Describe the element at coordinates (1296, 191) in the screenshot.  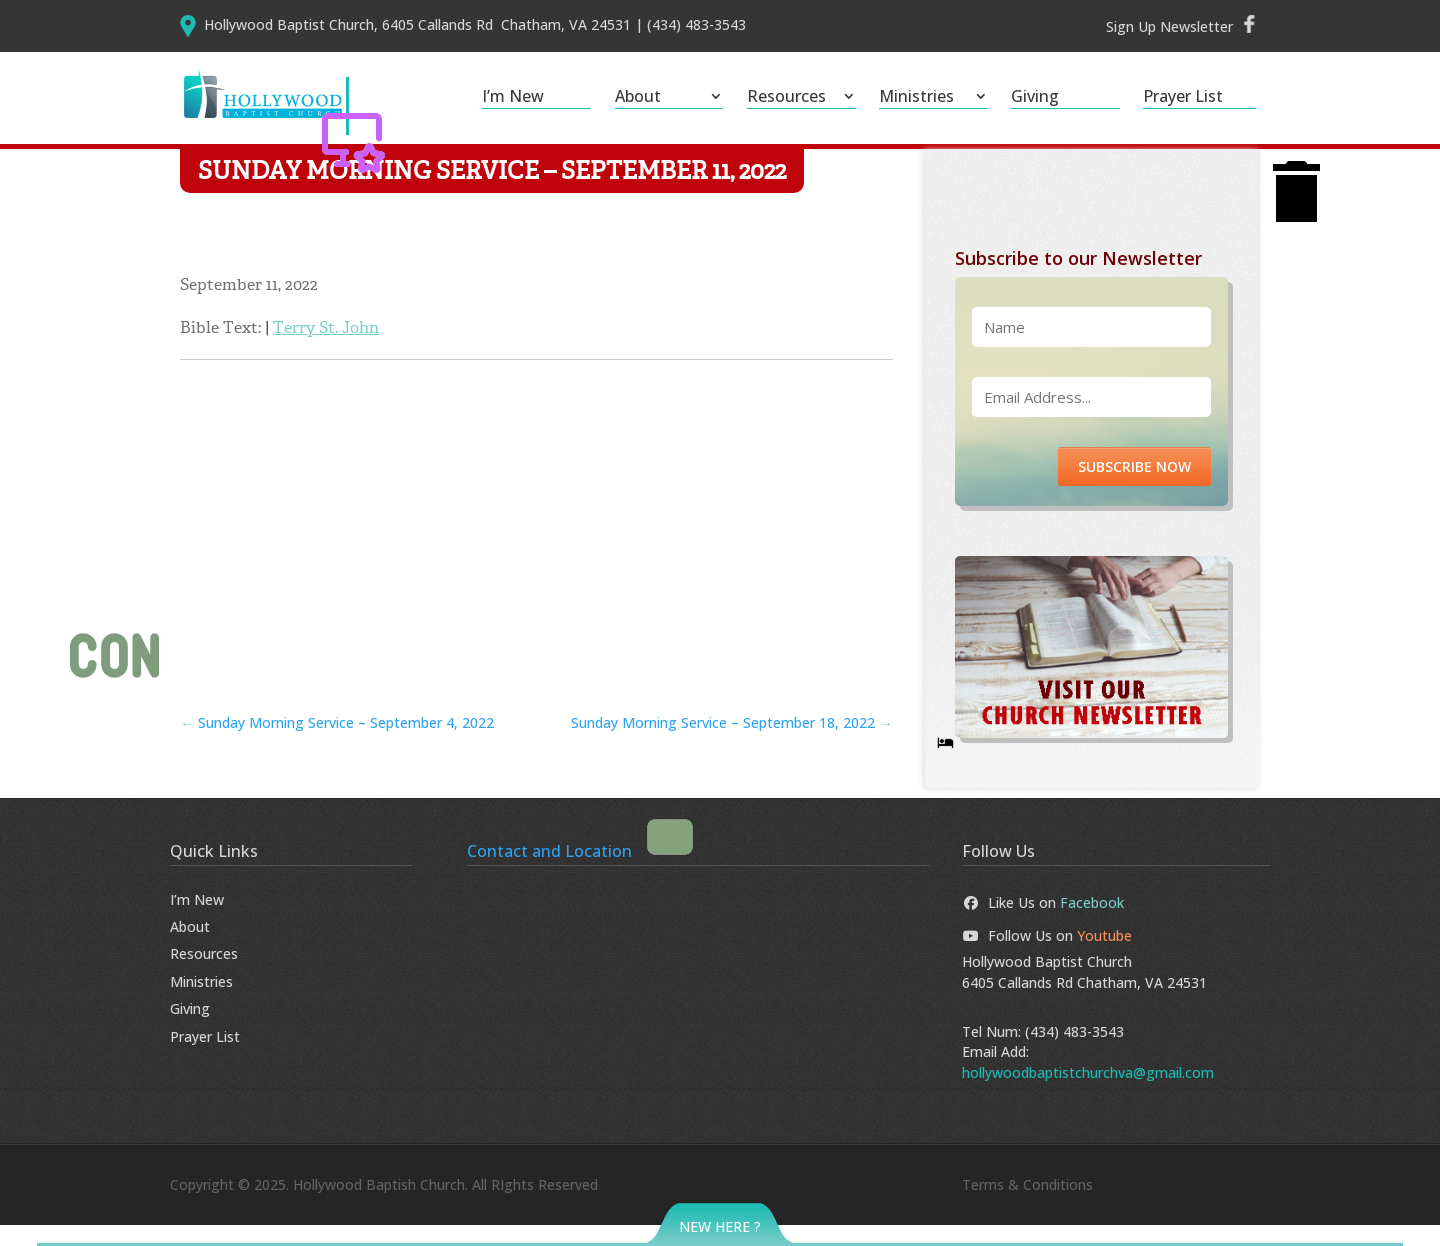
I see `delete selected item` at that location.